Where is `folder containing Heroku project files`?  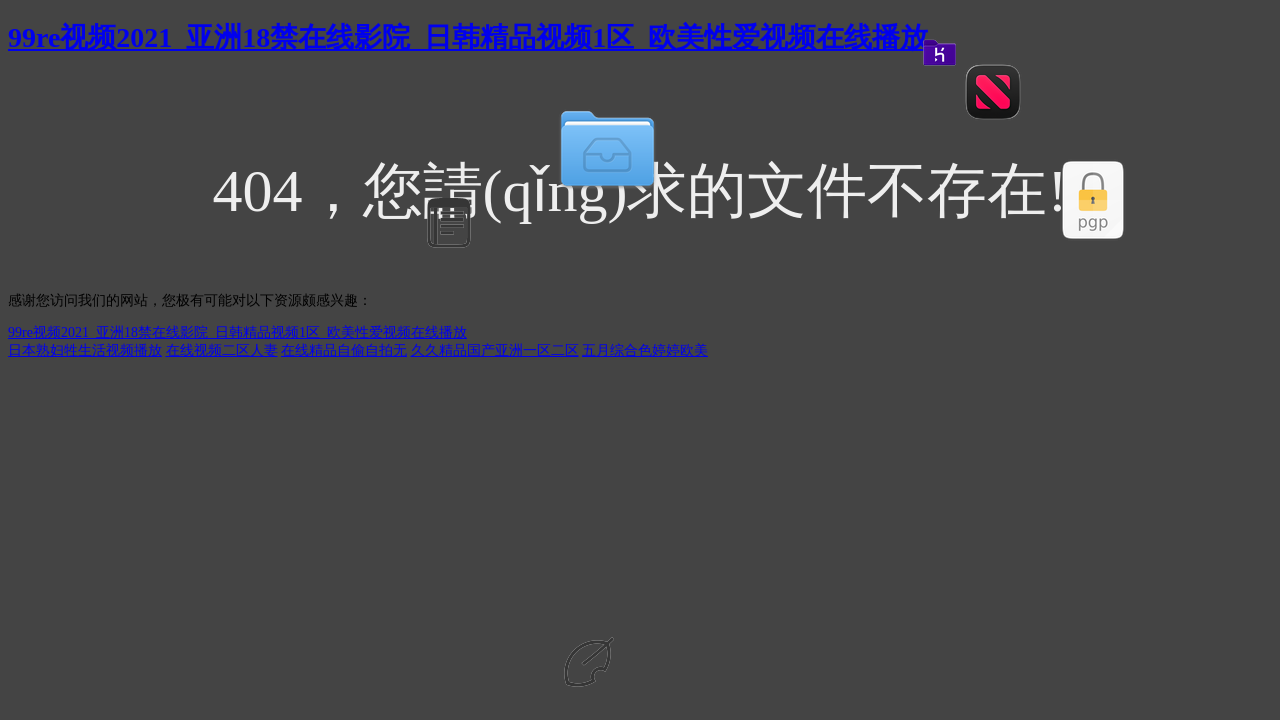 folder containing Heroku project files is located at coordinates (939, 53).